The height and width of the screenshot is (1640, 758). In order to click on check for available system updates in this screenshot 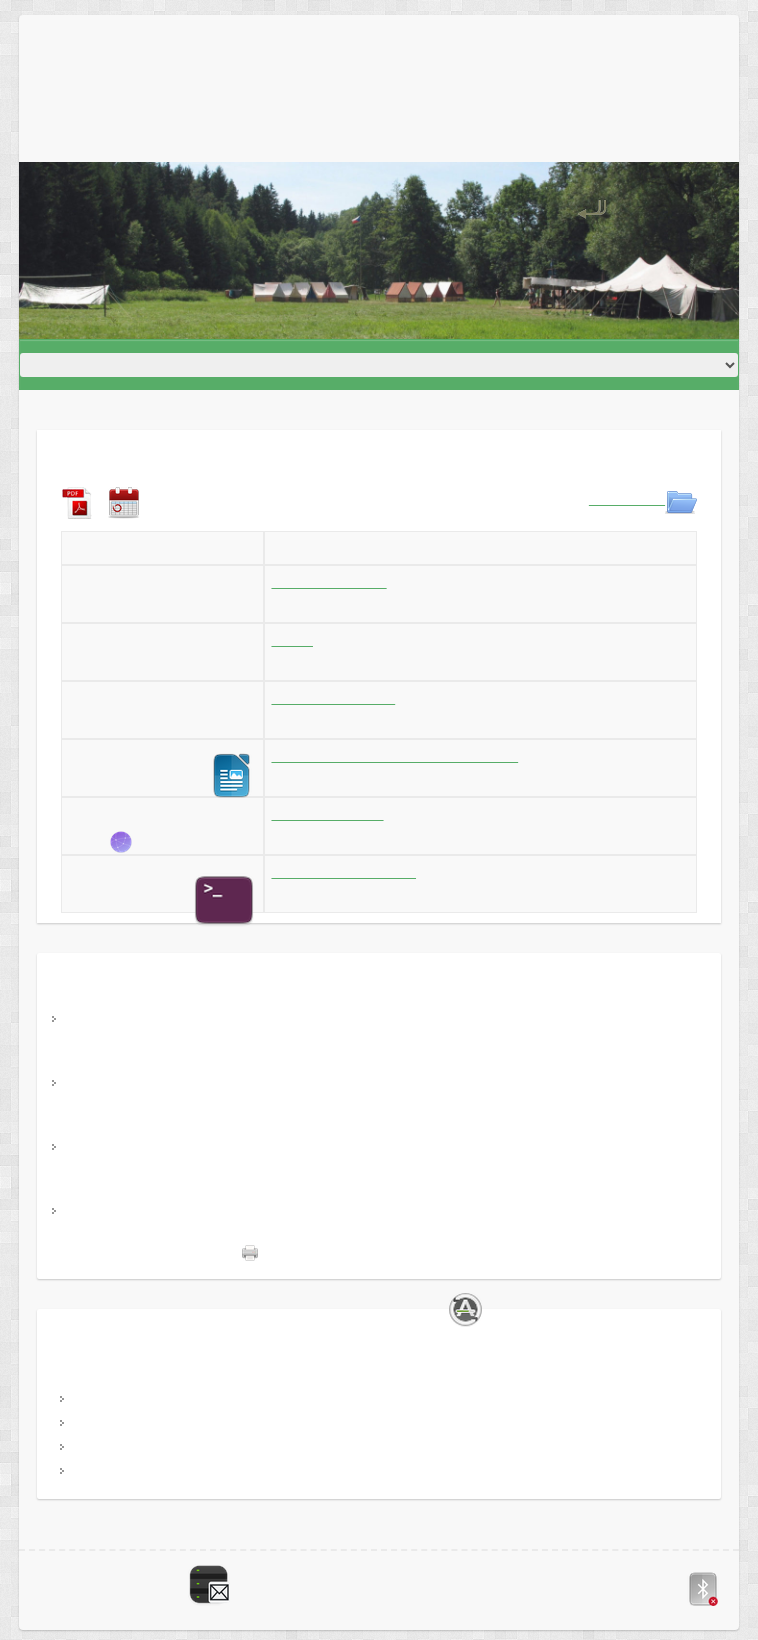, I will do `click(465, 1309)`.